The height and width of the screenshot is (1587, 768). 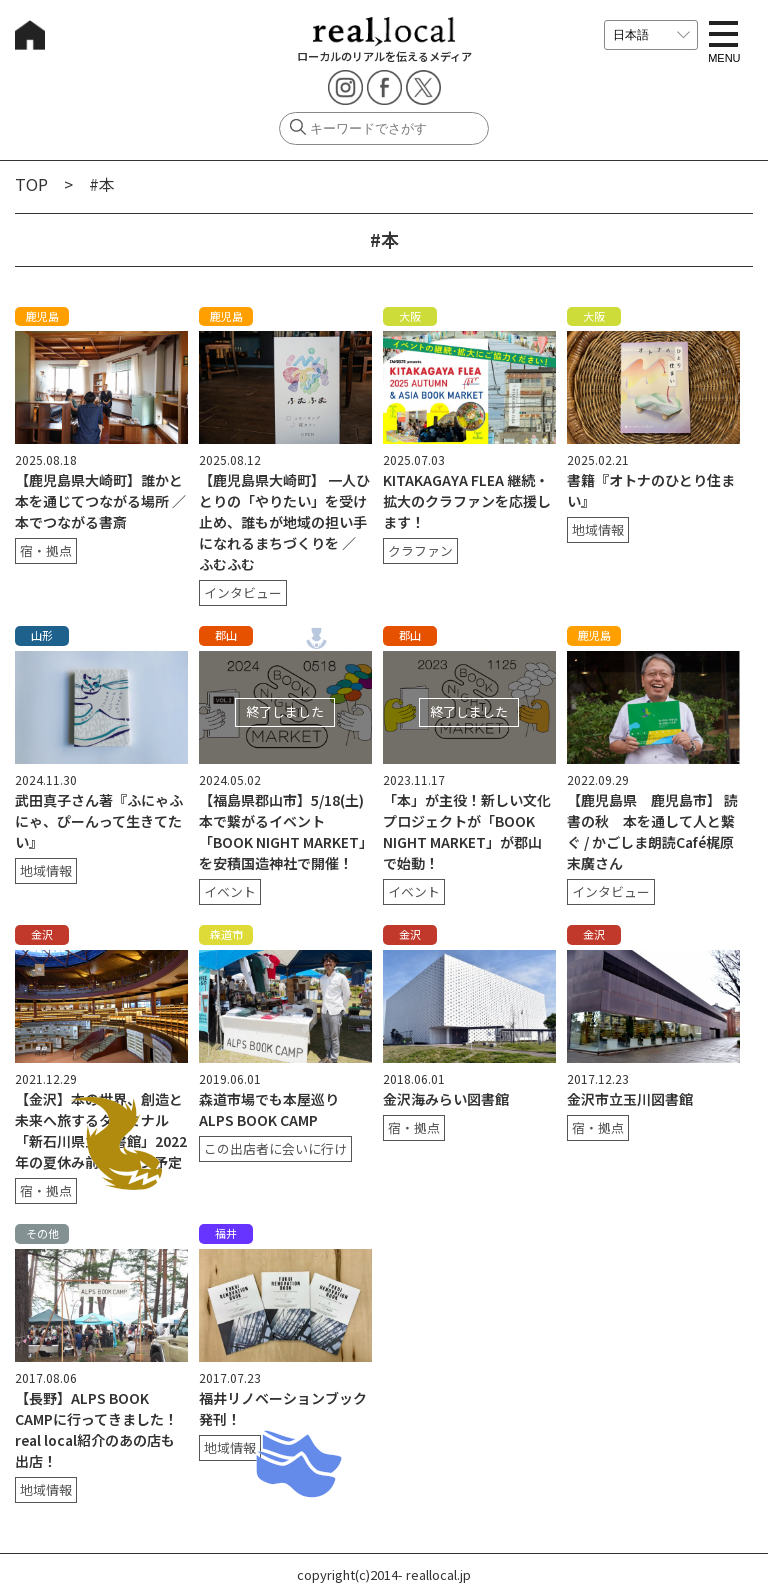 What do you see at coordinates (115, 1143) in the screenshot?
I see `friendly fire or team damage indicator` at bounding box center [115, 1143].